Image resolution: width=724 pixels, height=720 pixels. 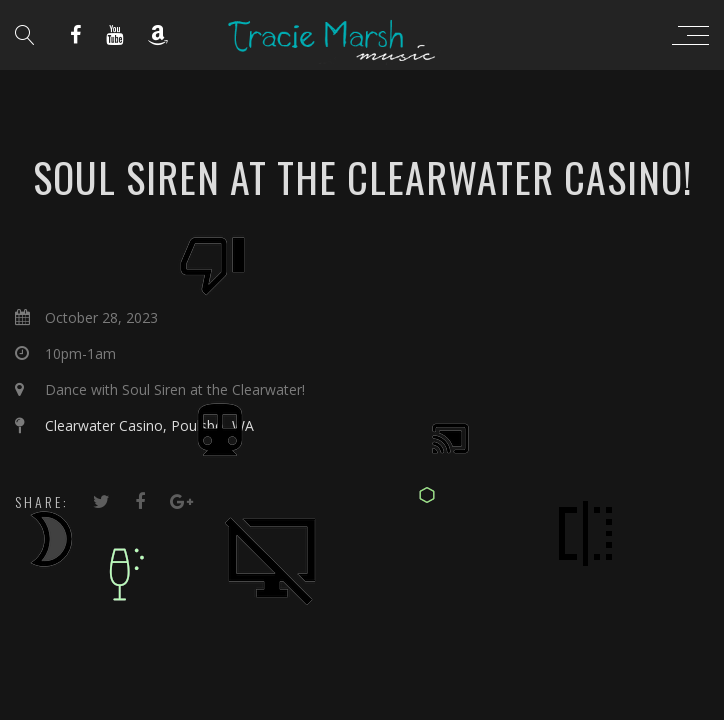 What do you see at coordinates (450, 438) in the screenshot?
I see `indicates active connection to a casting device` at bounding box center [450, 438].